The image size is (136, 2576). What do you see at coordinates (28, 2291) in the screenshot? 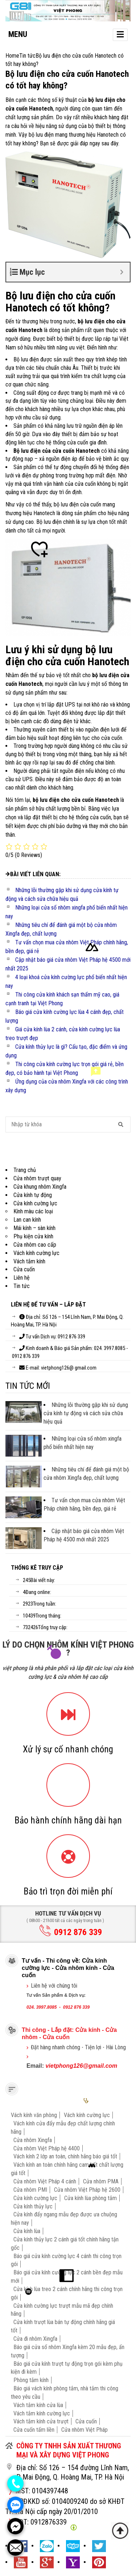
I see `open spotify` at bounding box center [28, 2291].